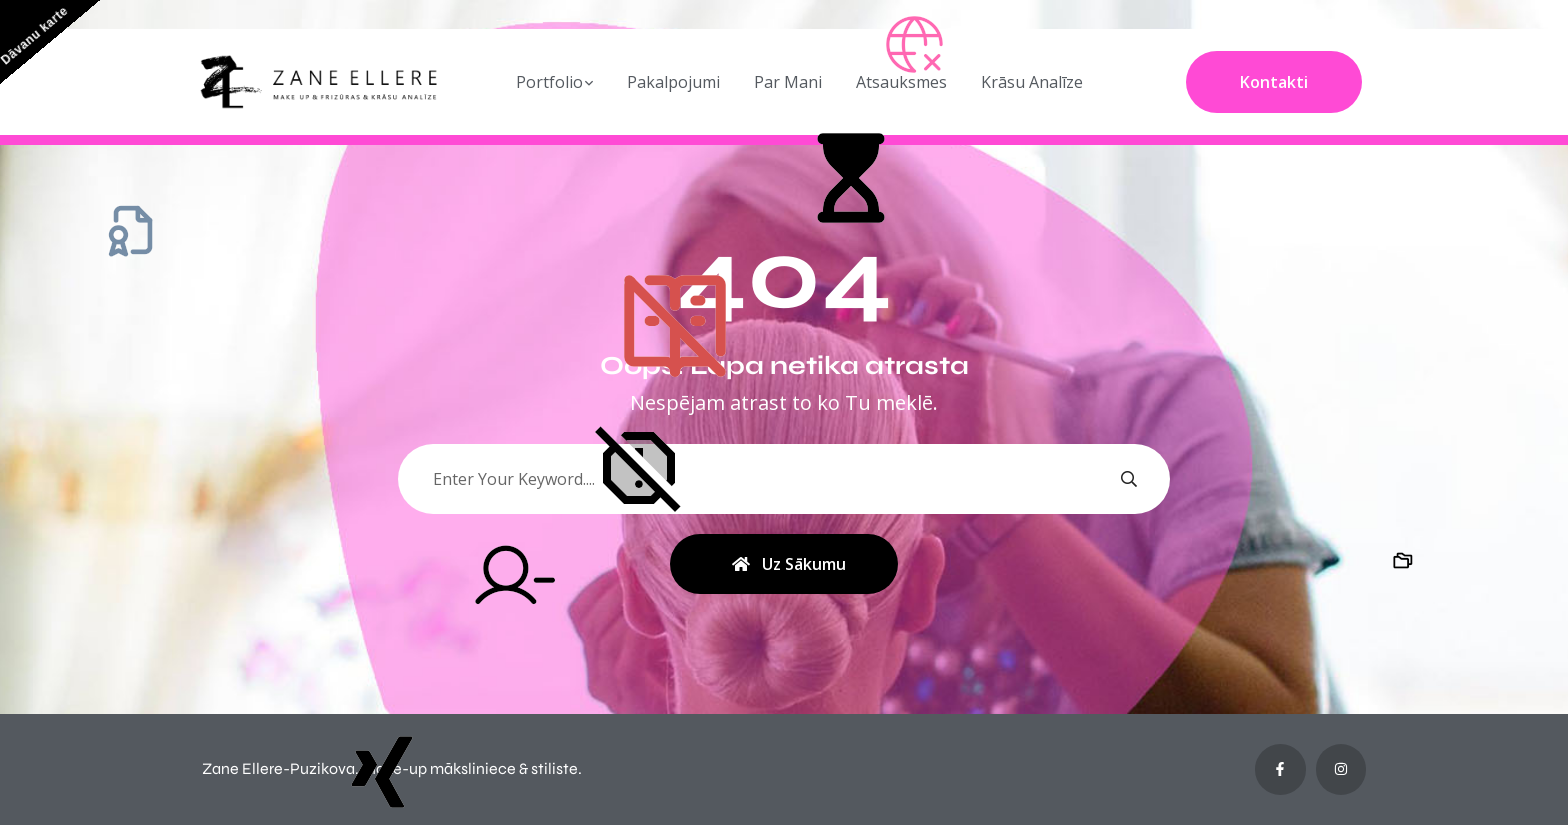 This screenshot has height=825, width=1568. Describe the element at coordinates (675, 326) in the screenshot. I see `disable vocabulary or dictionary feature` at that location.